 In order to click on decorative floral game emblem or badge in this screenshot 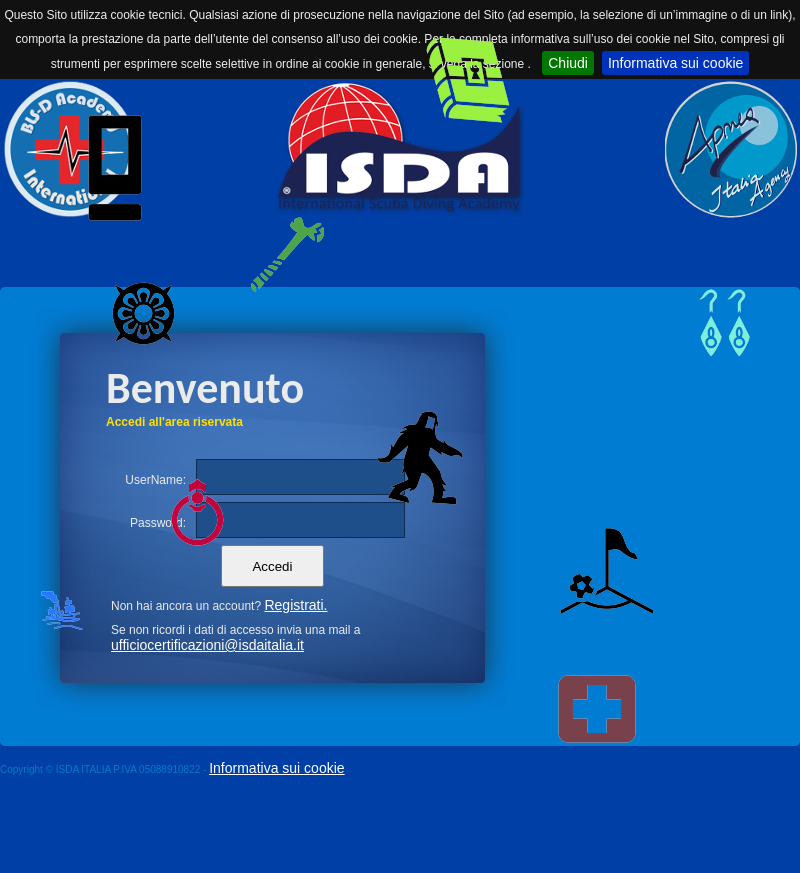, I will do `click(143, 313)`.